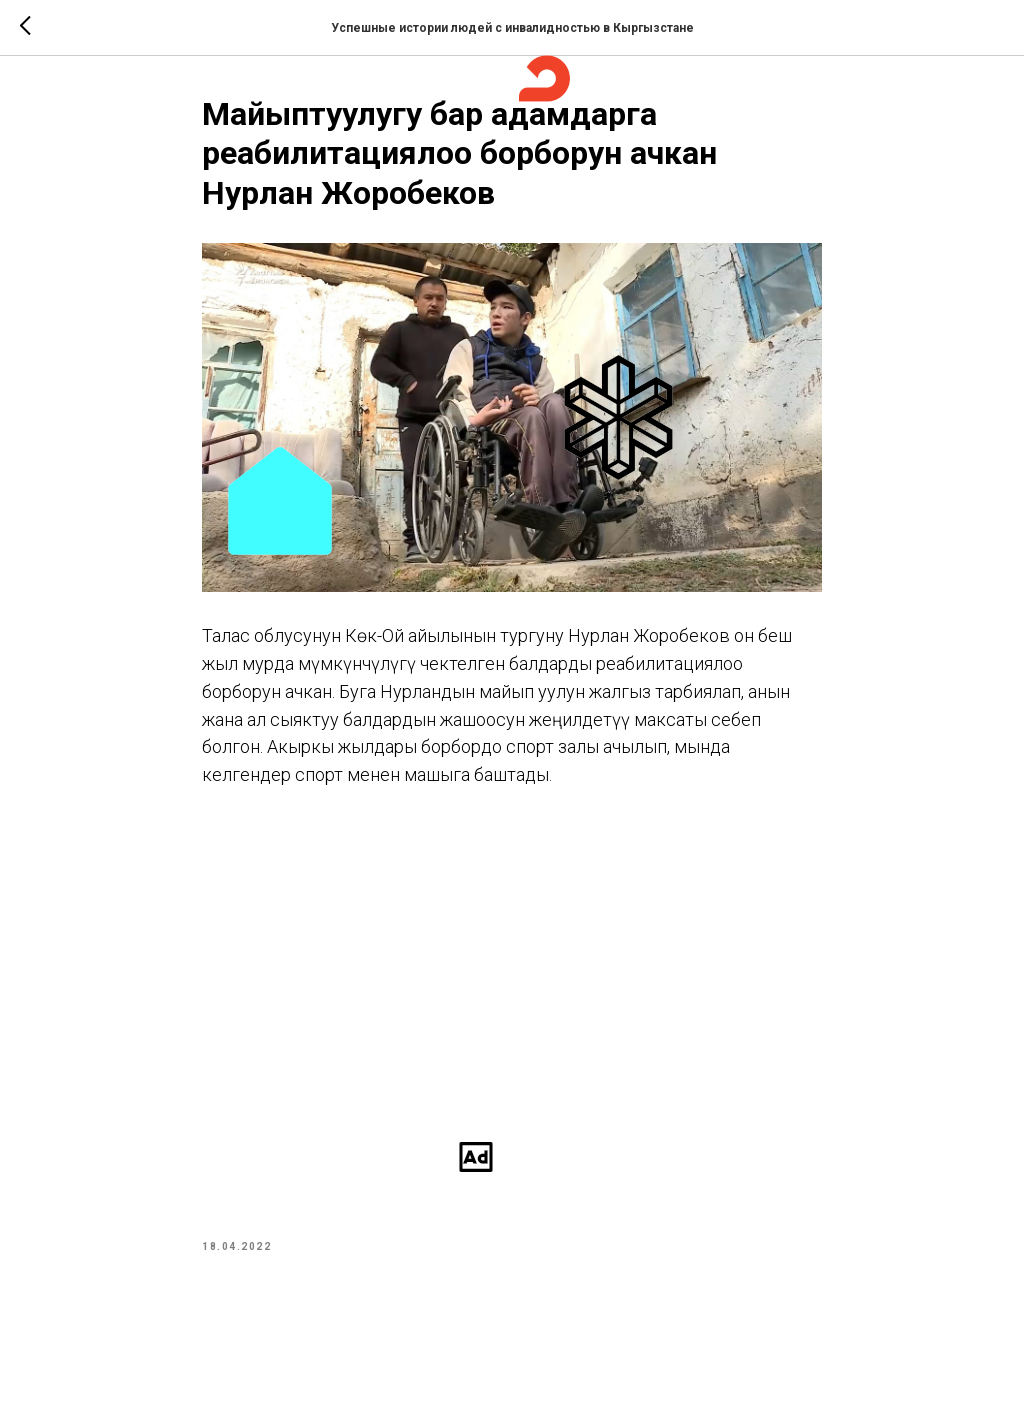  I want to click on indicates sponsored or promotional content, so click(476, 1157).